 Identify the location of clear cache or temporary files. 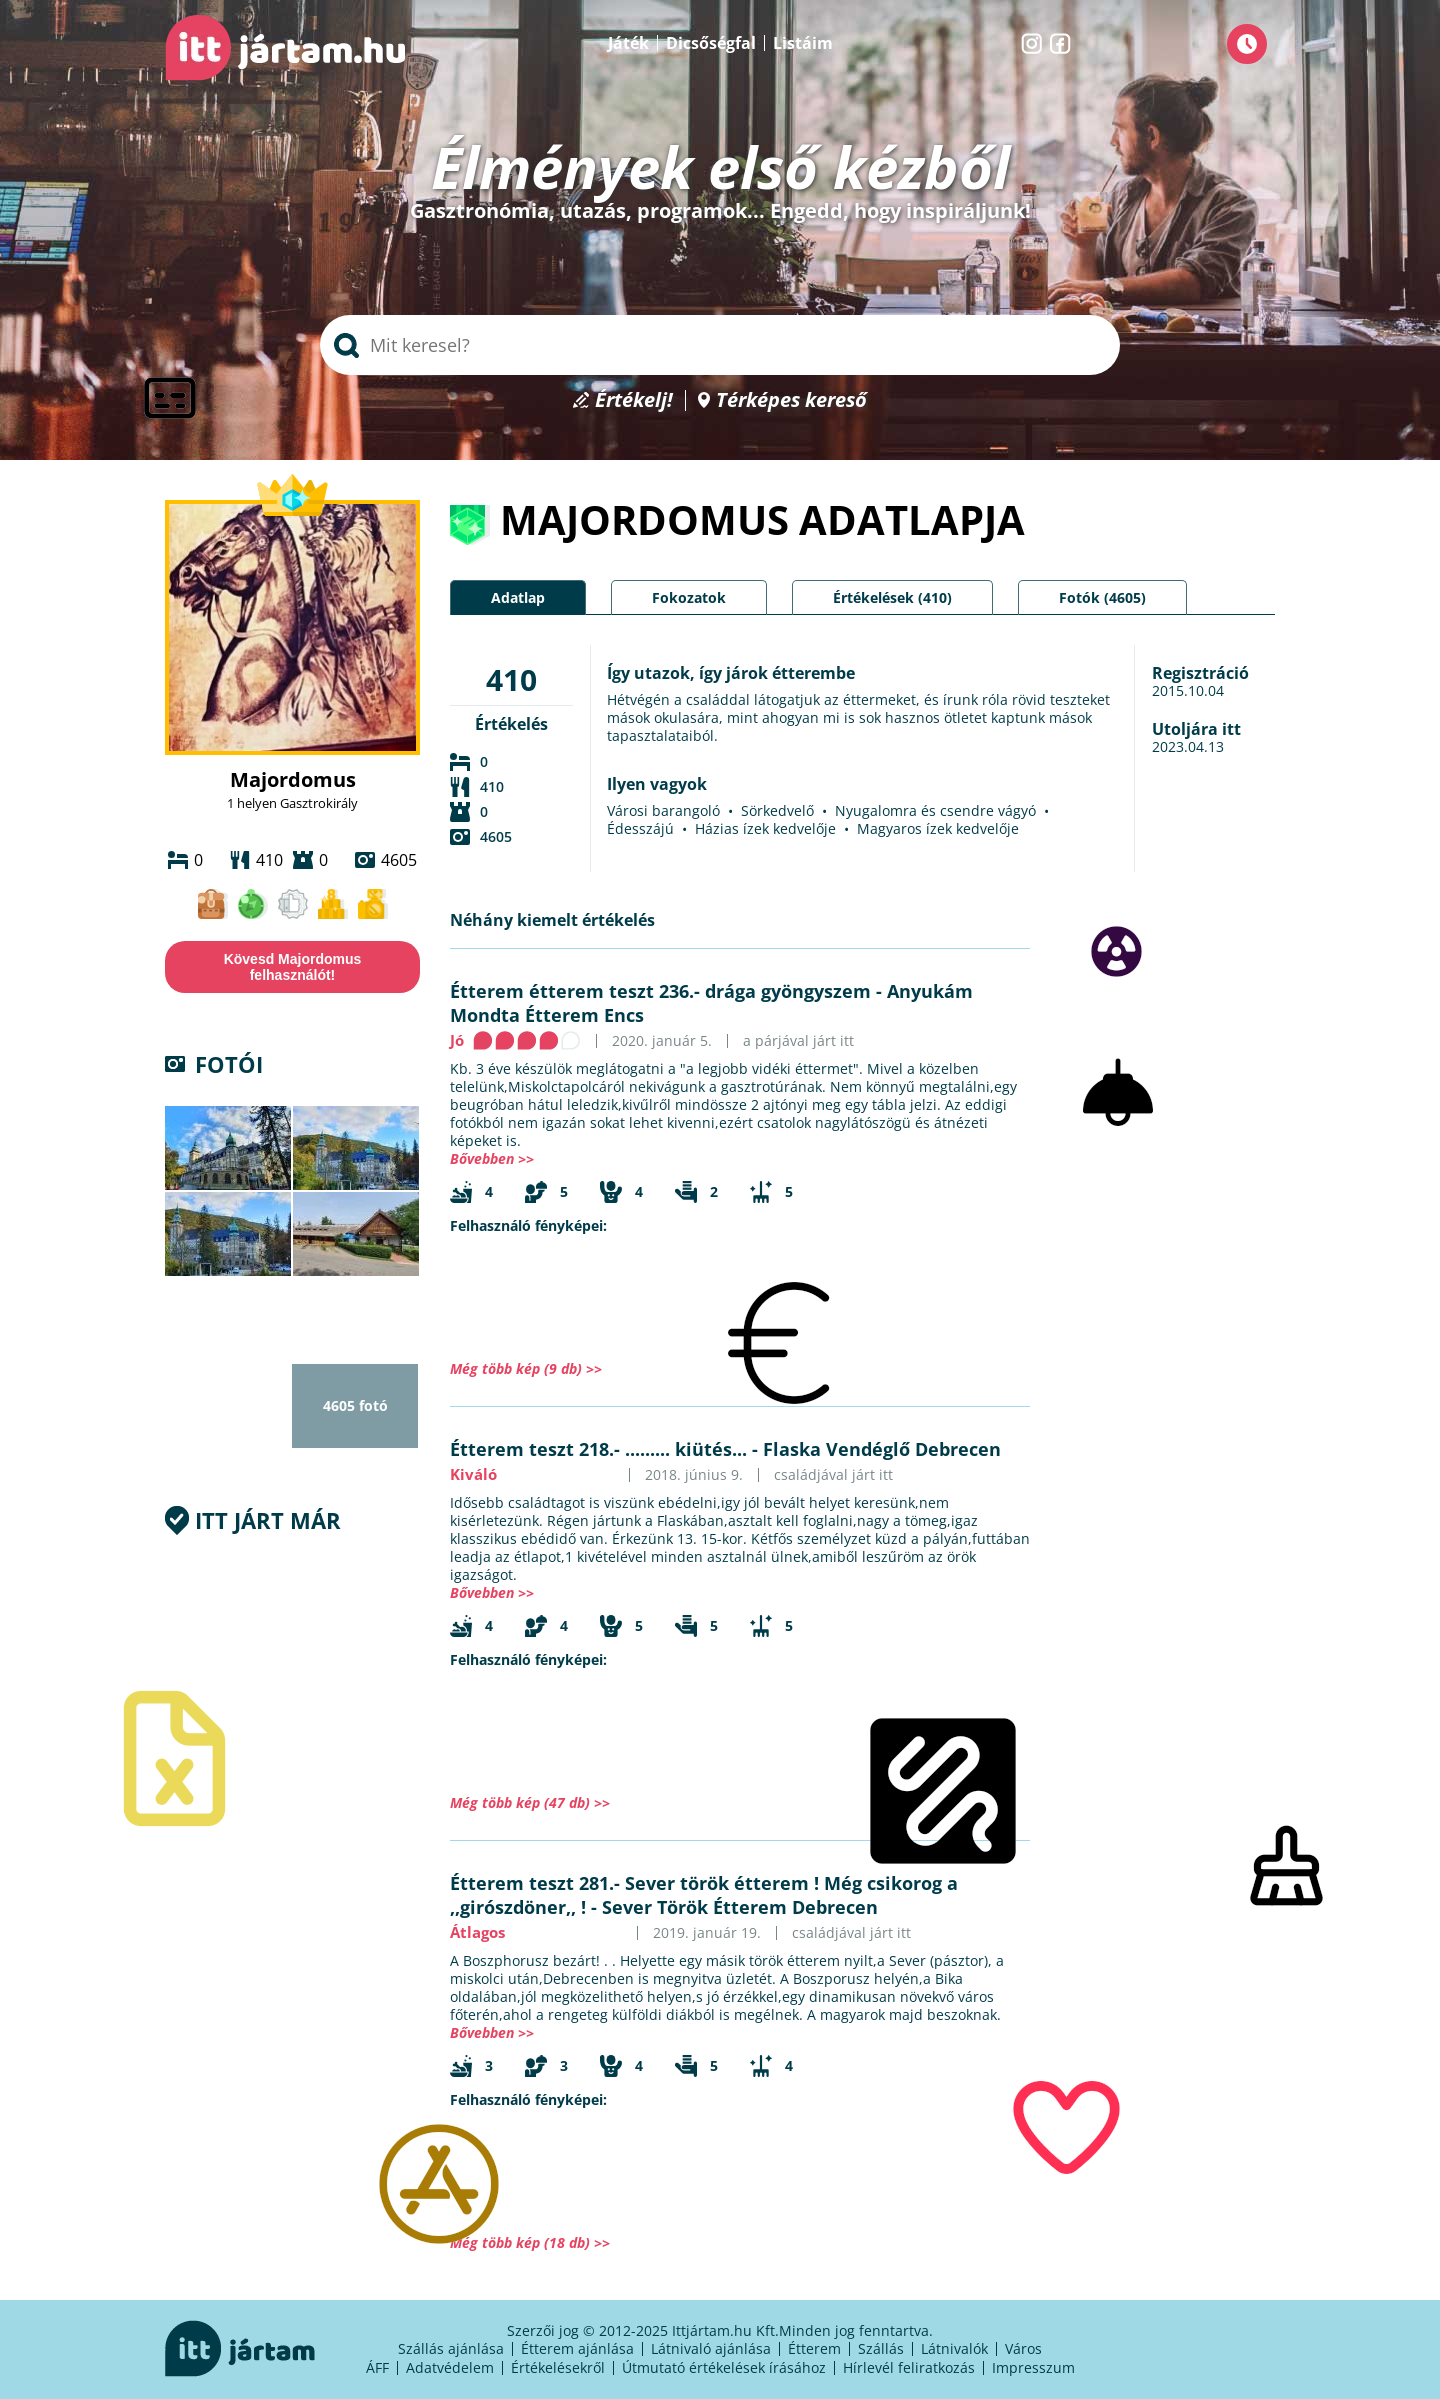
(1286, 1865).